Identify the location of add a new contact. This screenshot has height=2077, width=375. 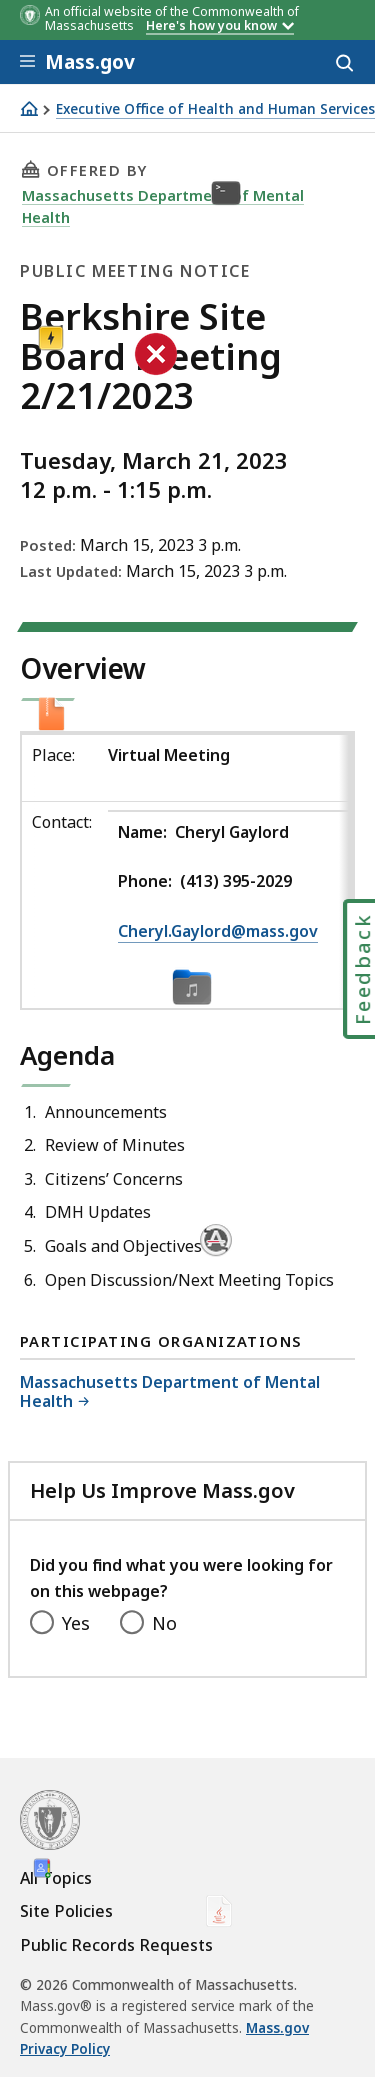
(42, 1868).